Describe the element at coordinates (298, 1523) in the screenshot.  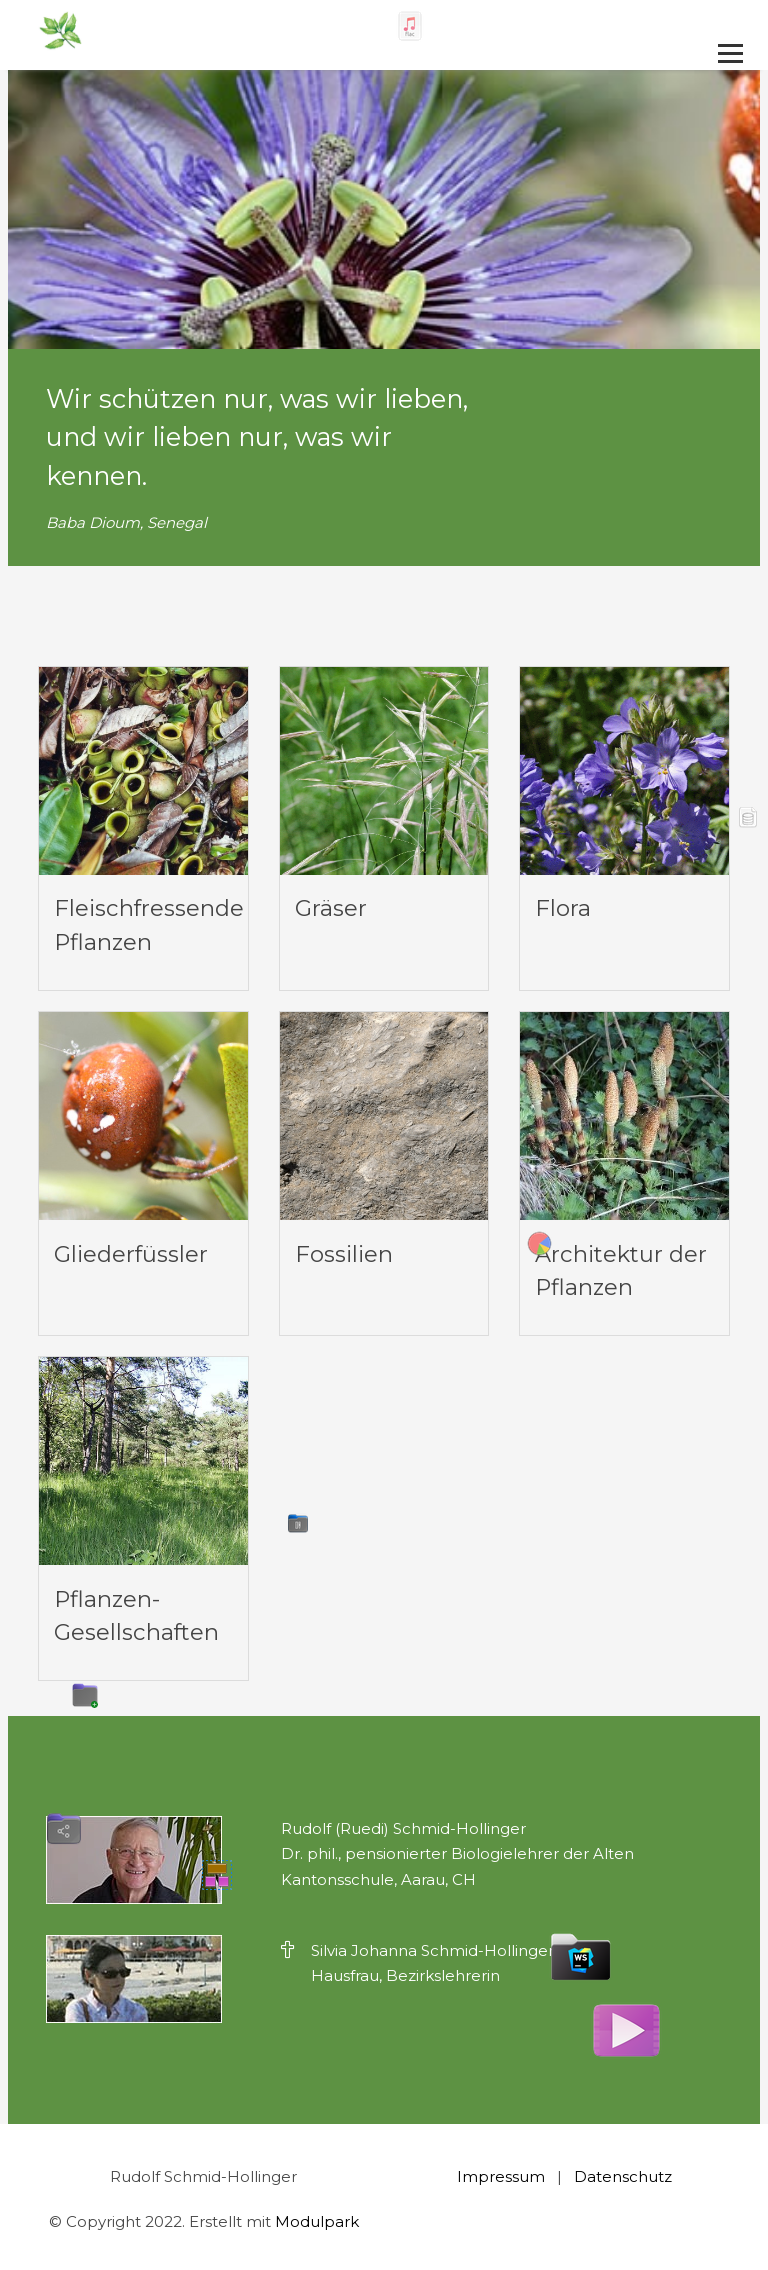
I see `open templates folder` at that location.